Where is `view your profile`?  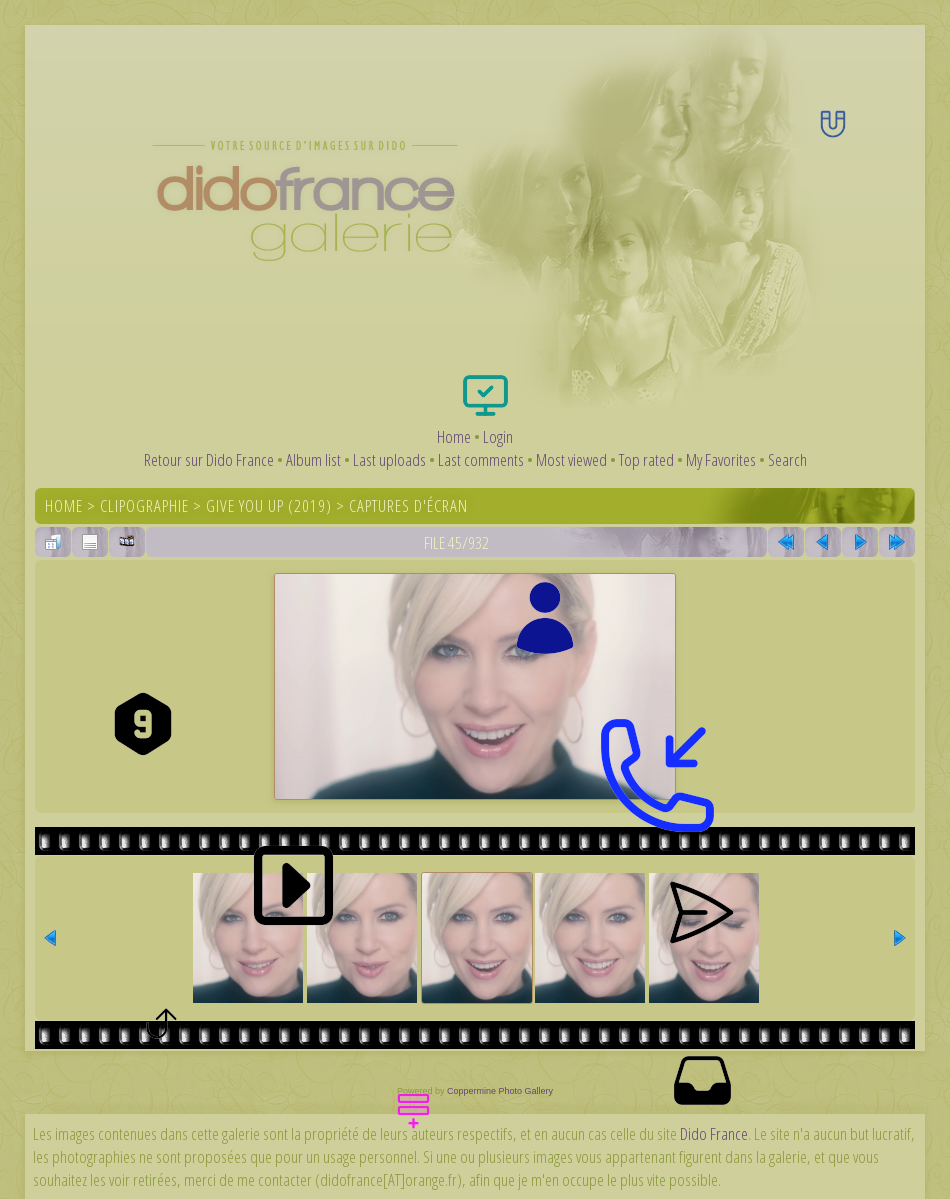
view your profile is located at coordinates (545, 618).